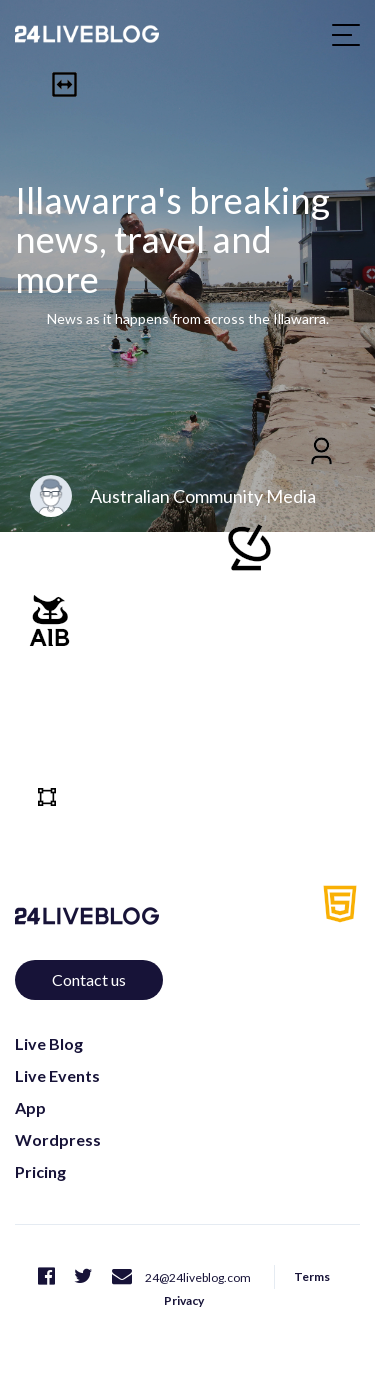 Image resolution: width=375 pixels, height=1391 pixels. Describe the element at coordinates (49, 620) in the screenshot. I see `AIB (Allied Irish Banks) logo` at that location.